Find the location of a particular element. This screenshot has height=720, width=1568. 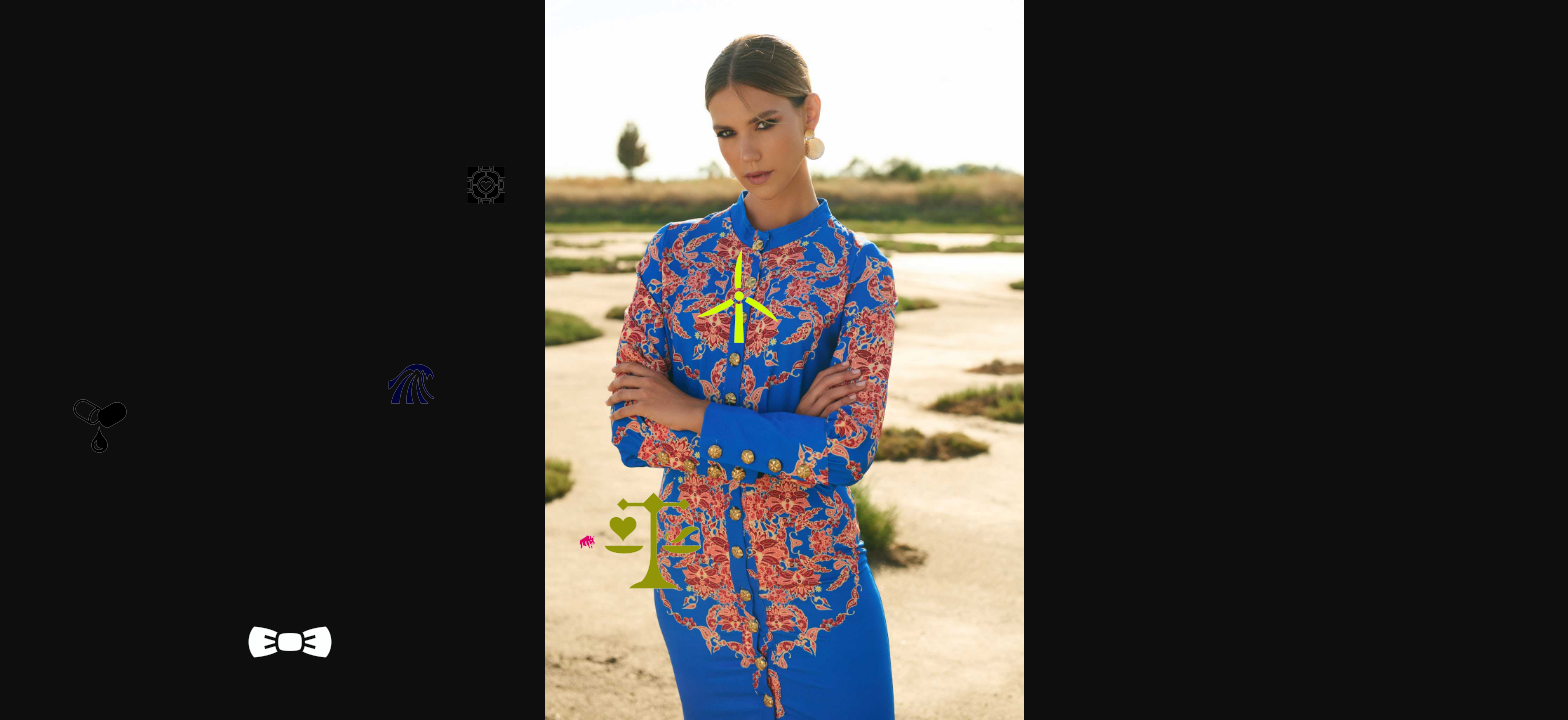

balance between love and nature is located at coordinates (653, 540).